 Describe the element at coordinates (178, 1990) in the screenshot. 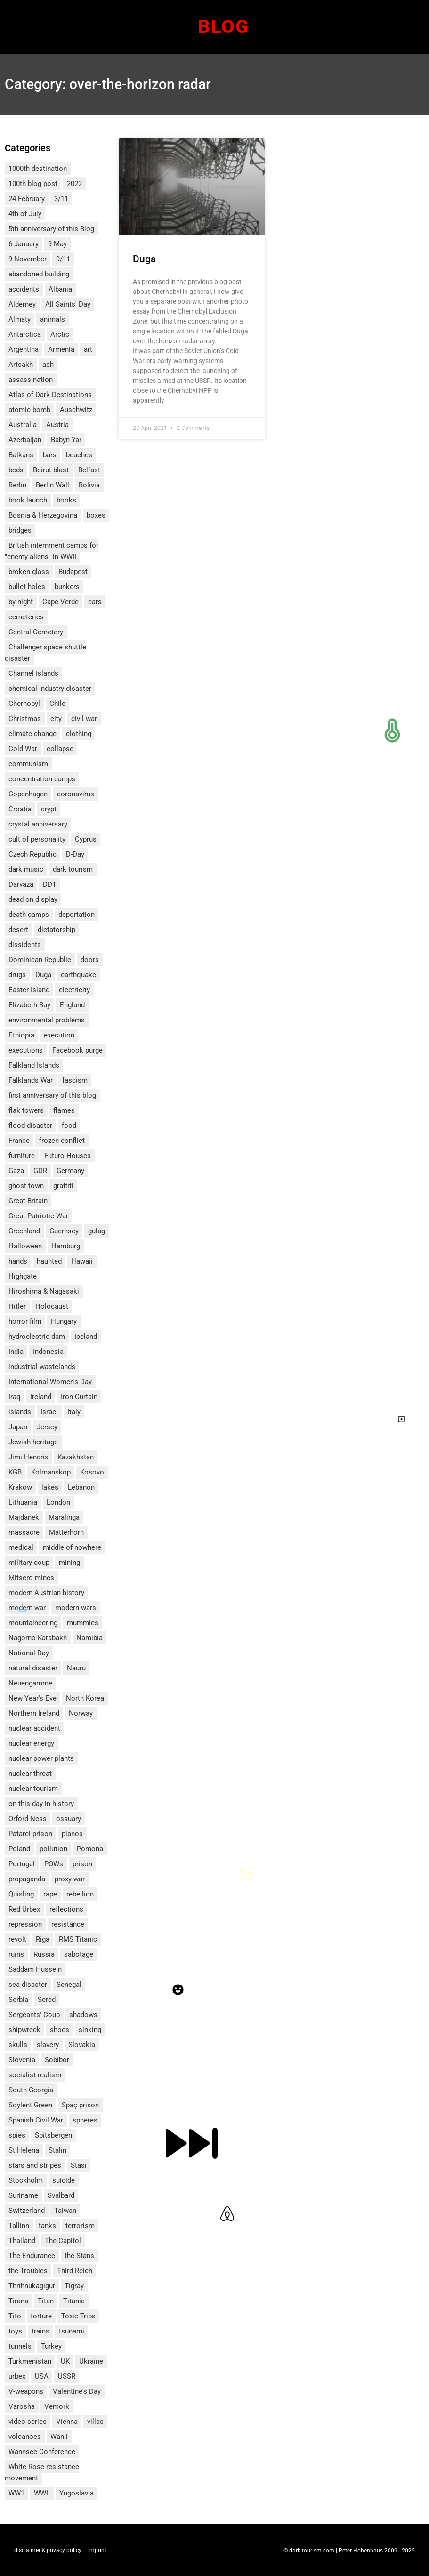

I see `add an emoji or reaction` at that location.